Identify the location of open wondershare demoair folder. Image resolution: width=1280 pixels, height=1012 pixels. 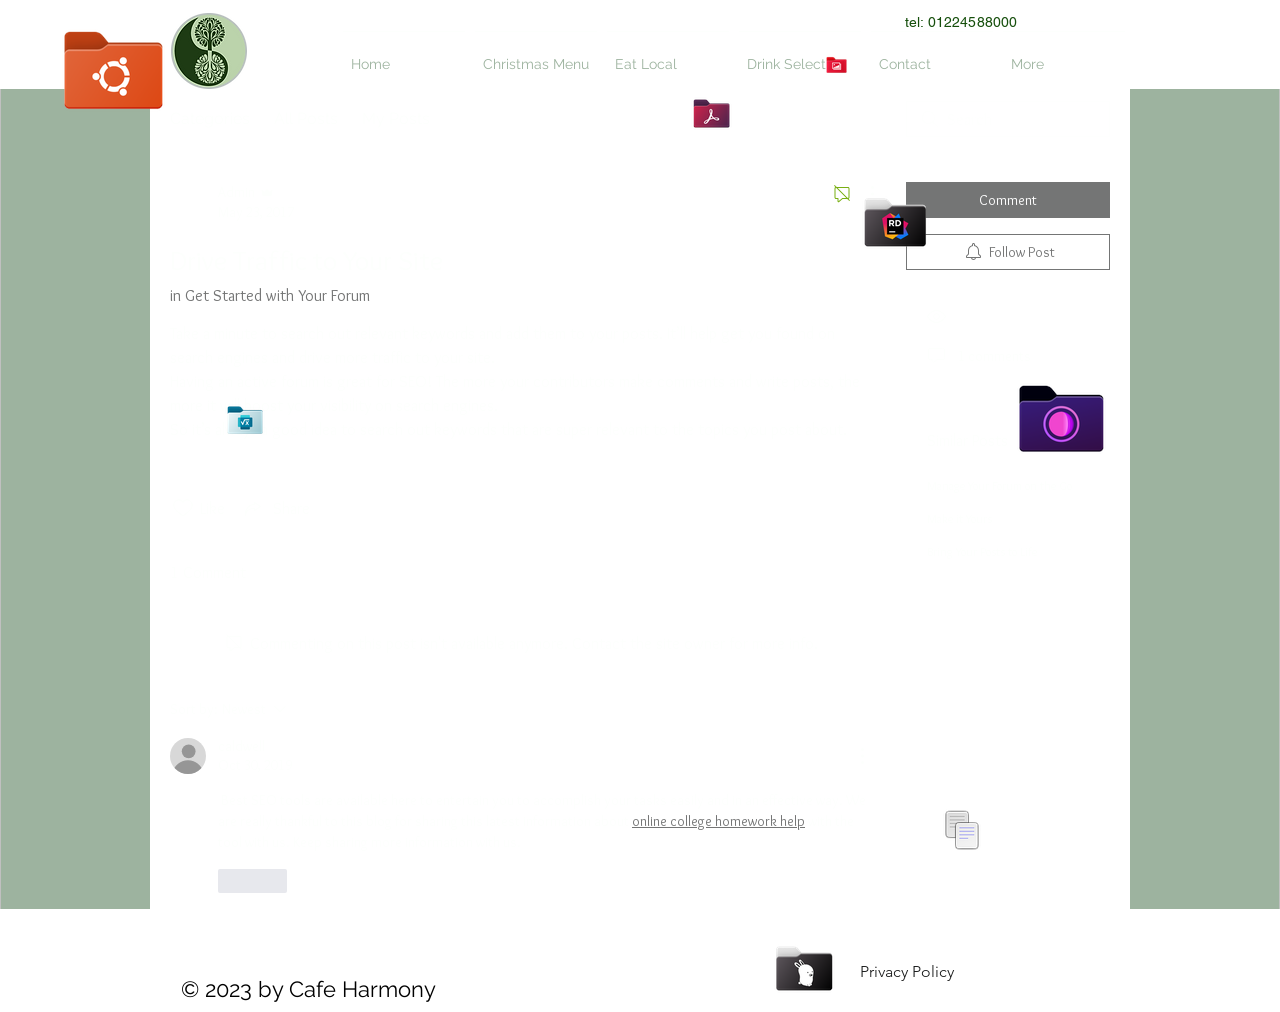
(1061, 421).